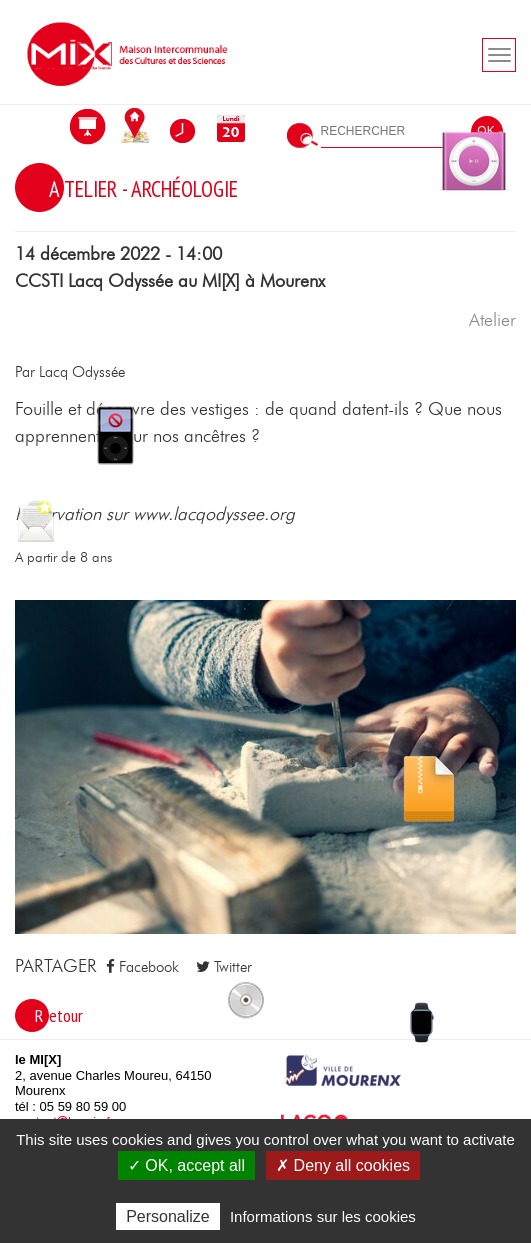  What do you see at coordinates (429, 790) in the screenshot?
I see `a compressed package or archive file` at bounding box center [429, 790].